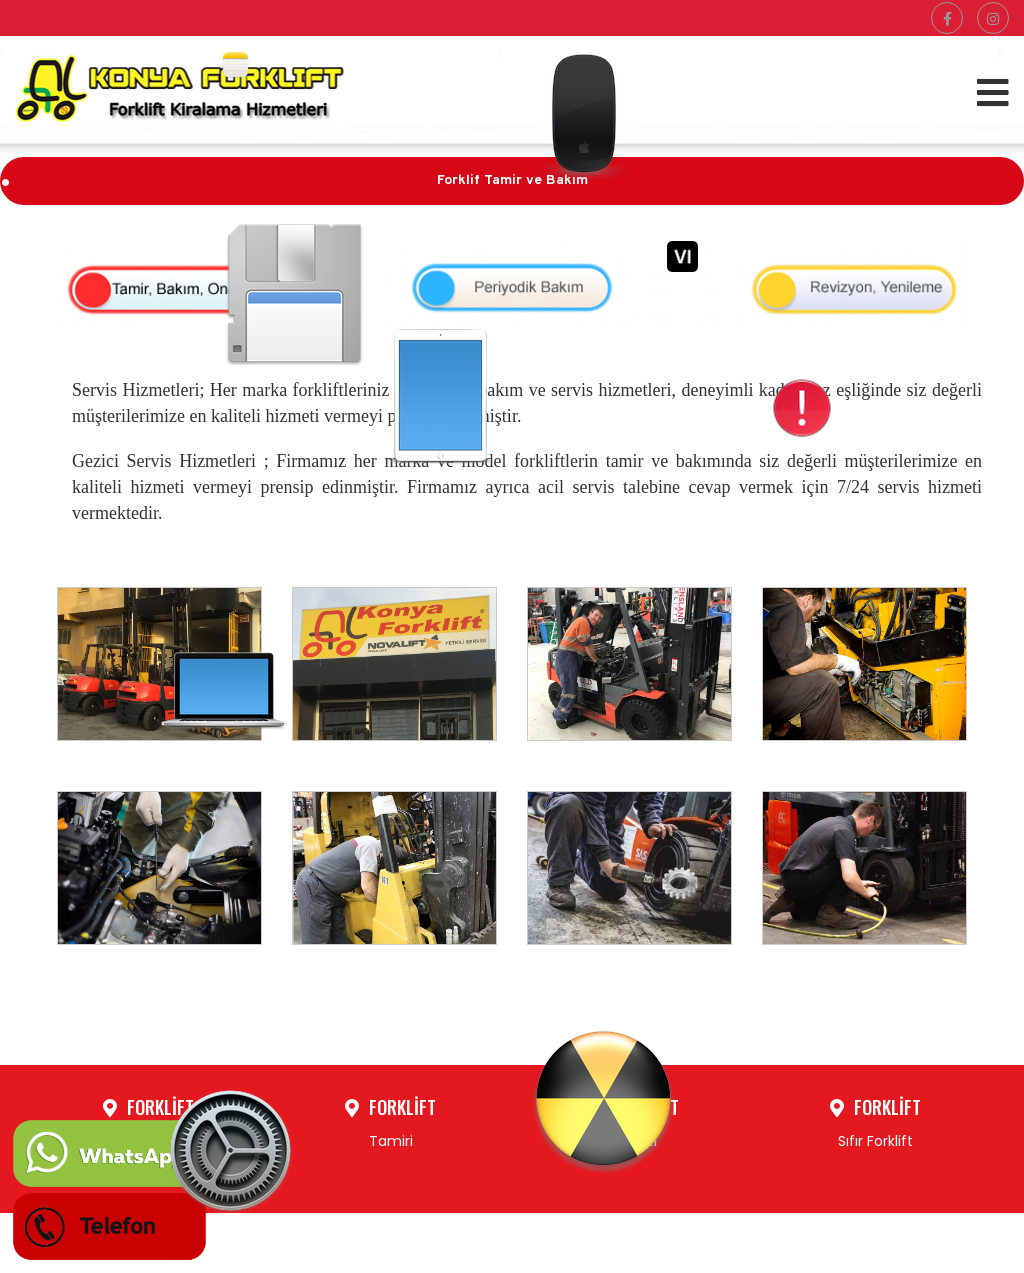 Image resolution: width=1024 pixels, height=1273 pixels. I want to click on access system settings and preferences, so click(680, 883).